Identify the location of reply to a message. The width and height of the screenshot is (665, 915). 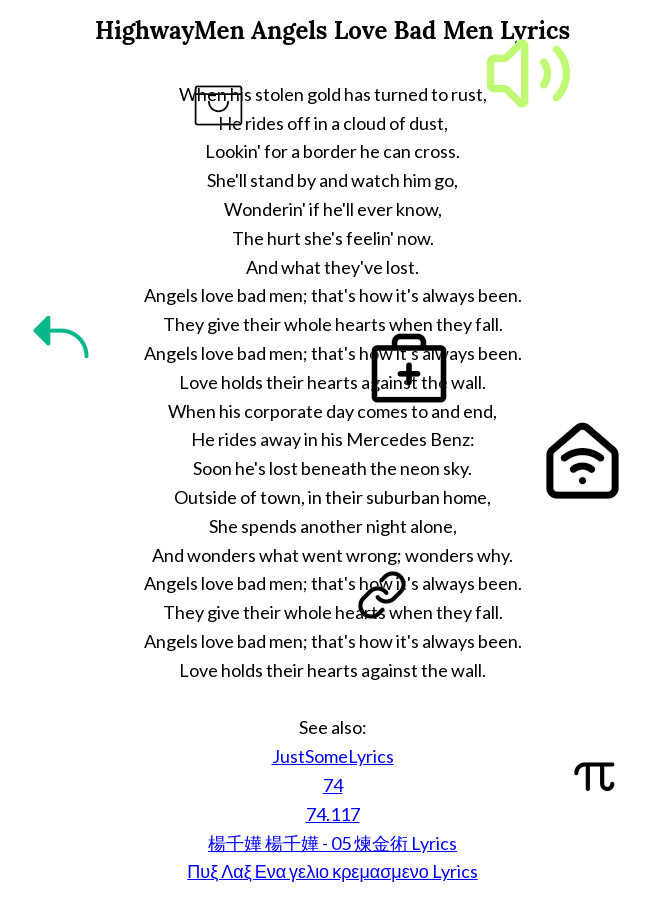
(61, 337).